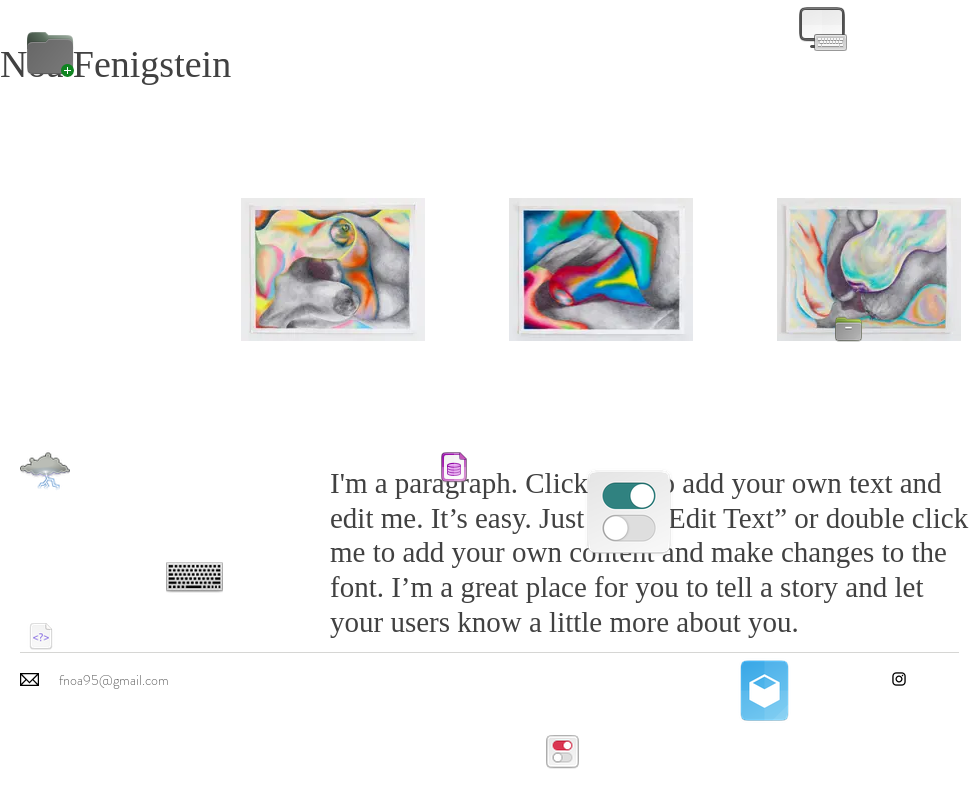 The width and height of the screenshot is (980, 809). What do you see at coordinates (562, 751) in the screenshot?
I see `open gnome tweaks settings` at bounding box center [562, 751].